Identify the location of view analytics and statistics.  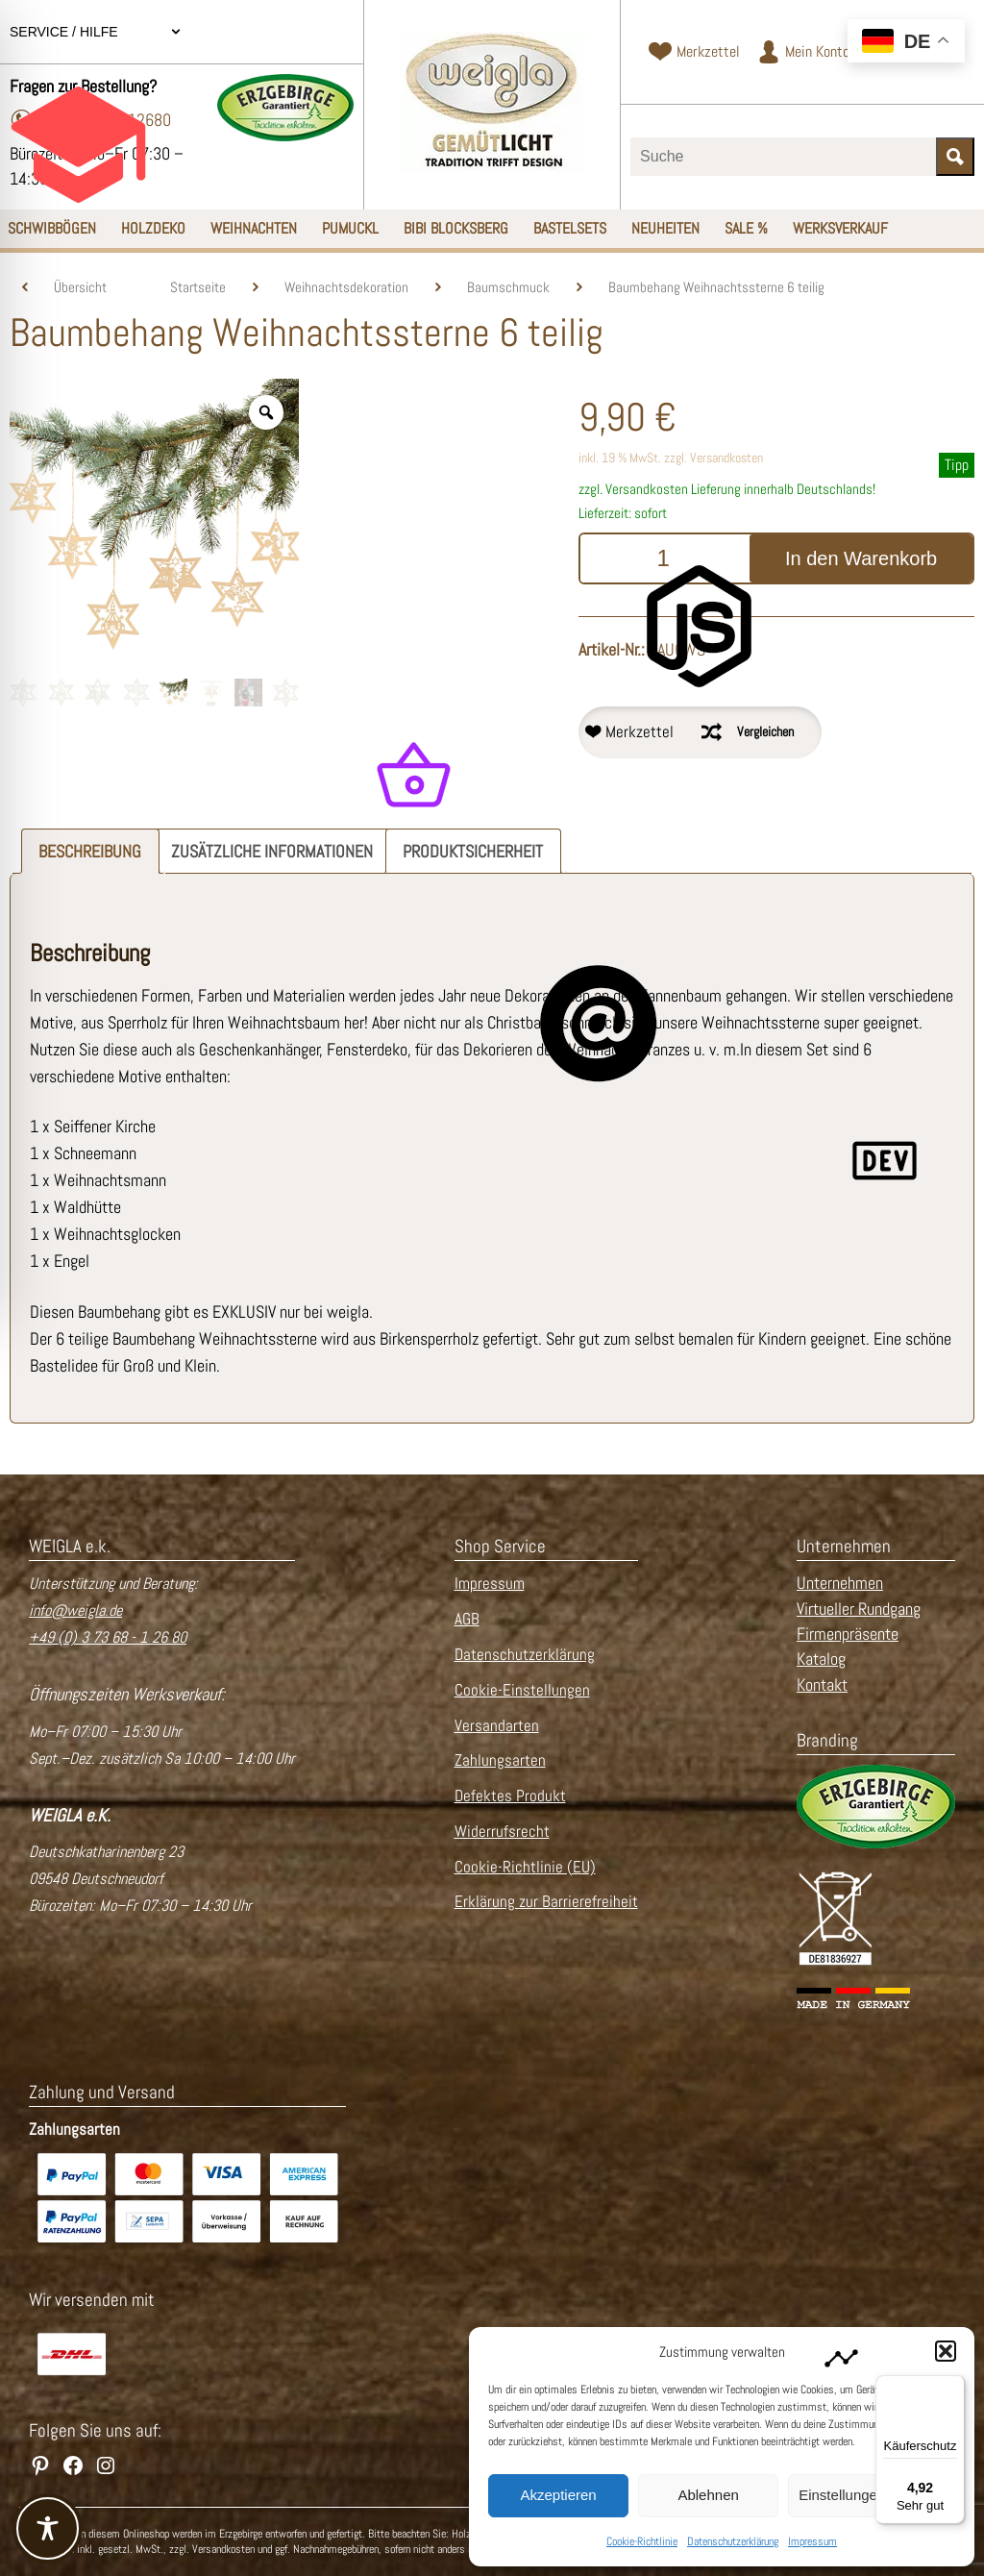
(841, 2358).